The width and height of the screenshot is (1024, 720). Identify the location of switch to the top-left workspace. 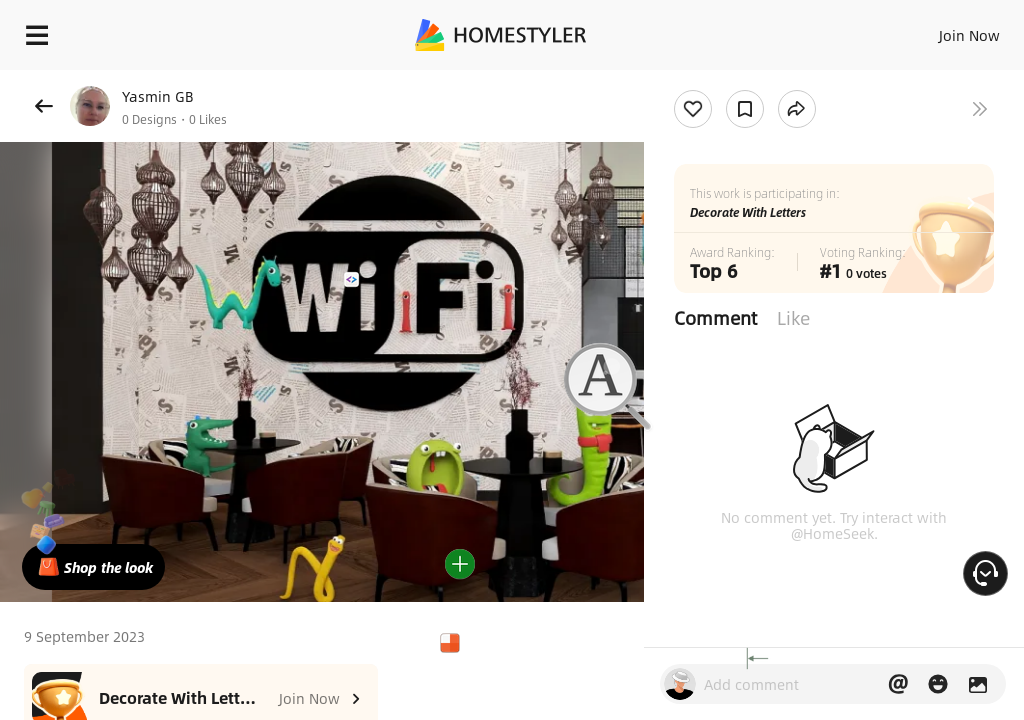
(450, 643).